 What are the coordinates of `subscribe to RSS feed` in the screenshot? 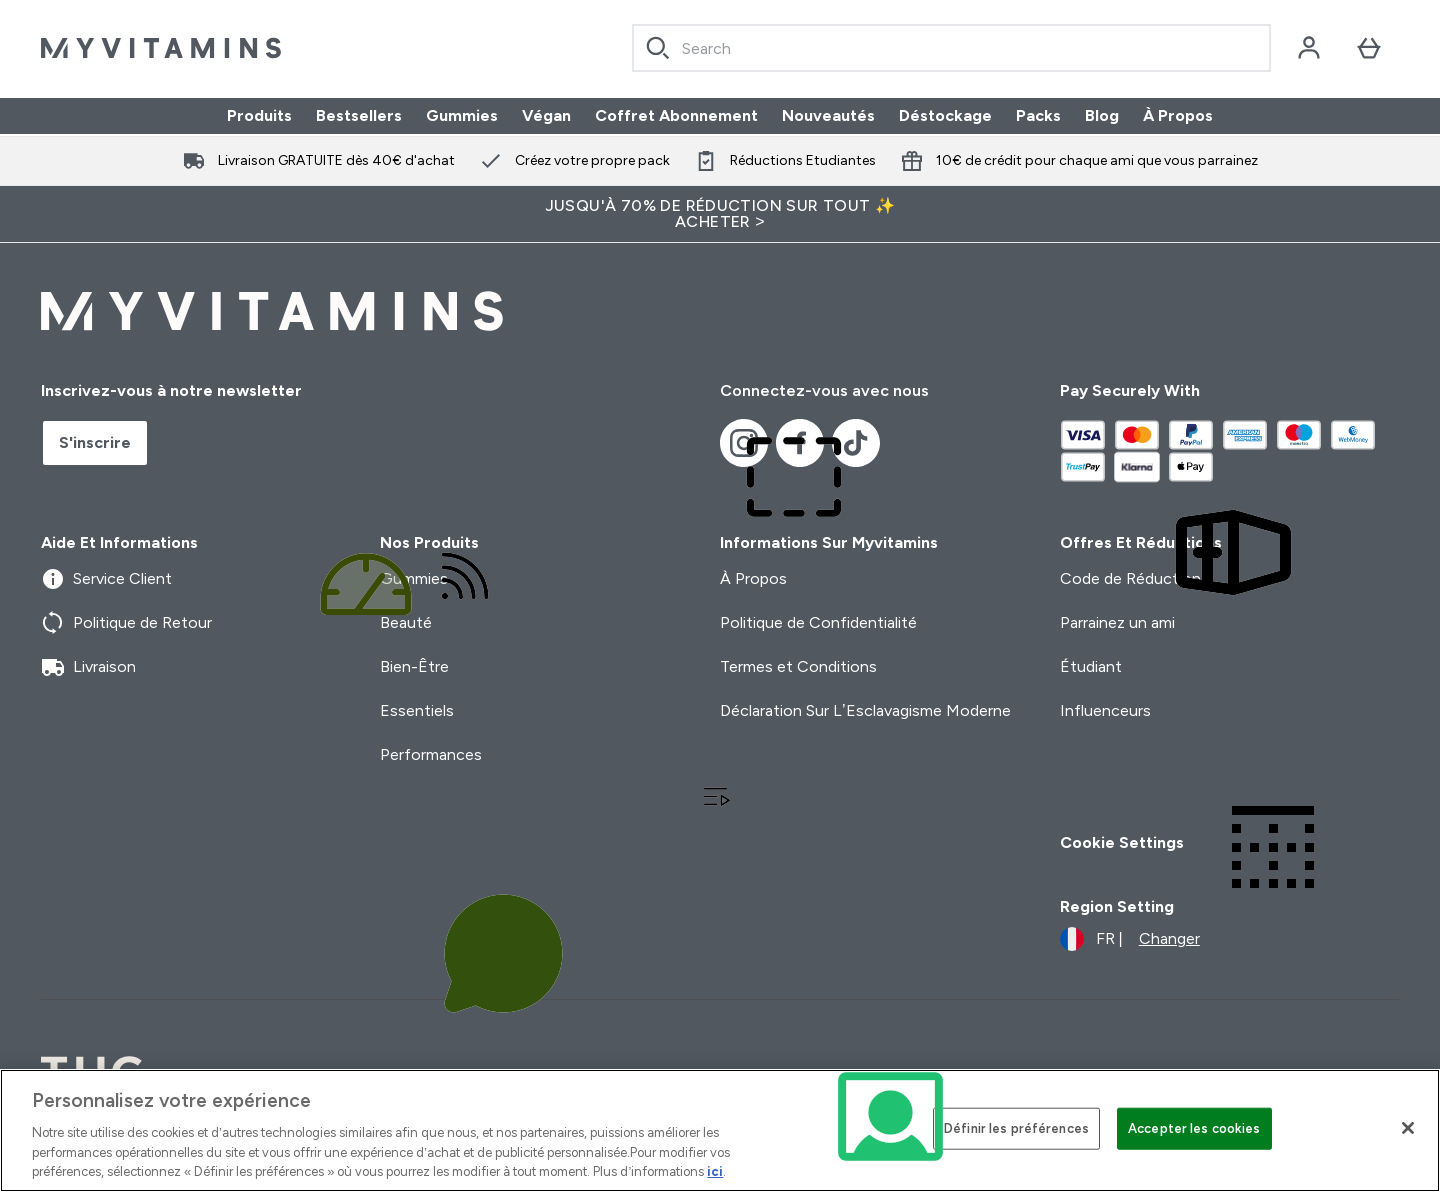 It's located at (463, 578).